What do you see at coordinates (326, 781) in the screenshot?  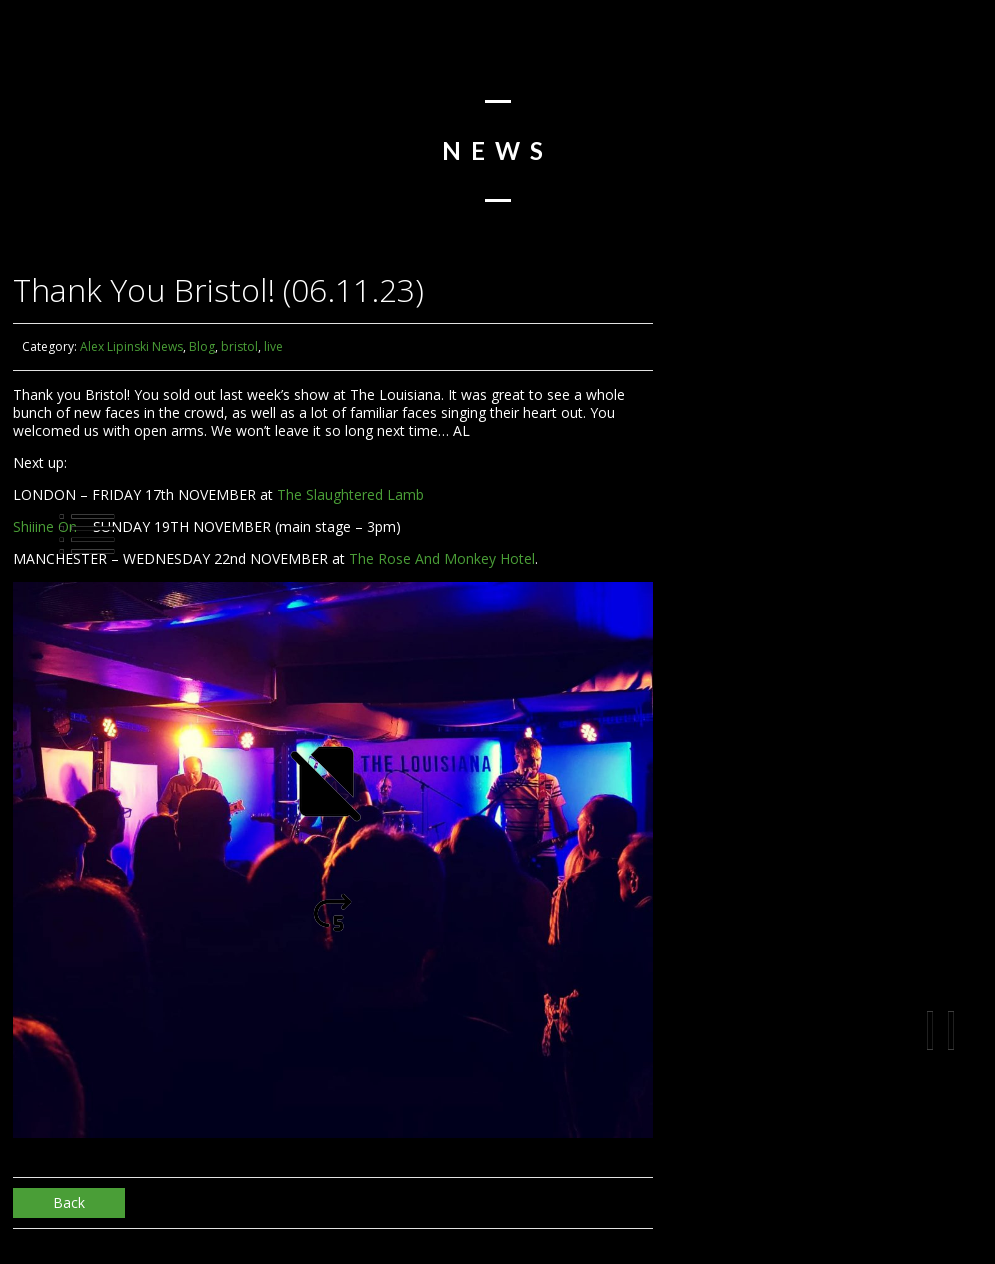 I see `no sim card detected` at bounding box center [326, 781].